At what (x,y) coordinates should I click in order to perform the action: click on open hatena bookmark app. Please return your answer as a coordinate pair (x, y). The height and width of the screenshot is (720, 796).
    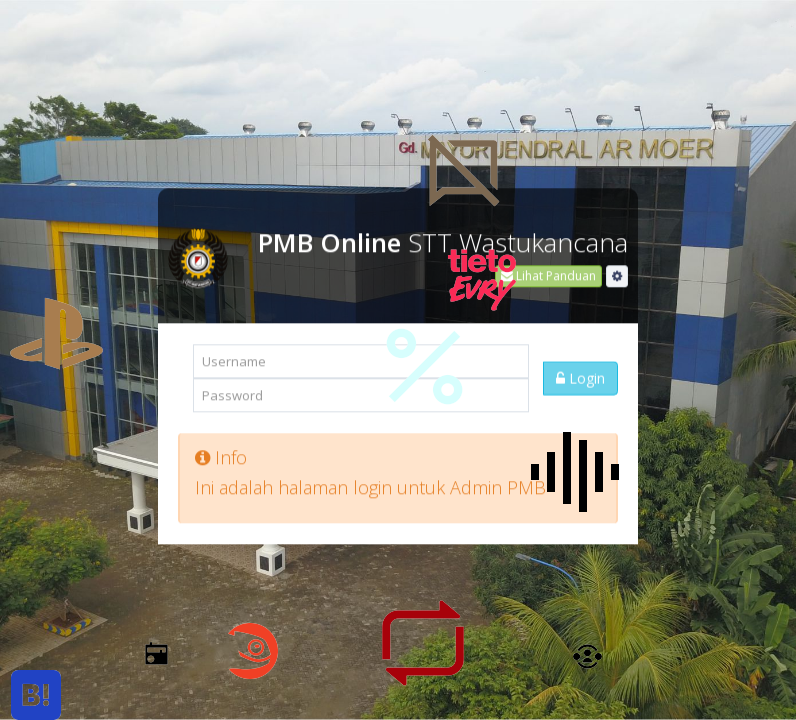
    Looking at the image, I should click on (36, 695).